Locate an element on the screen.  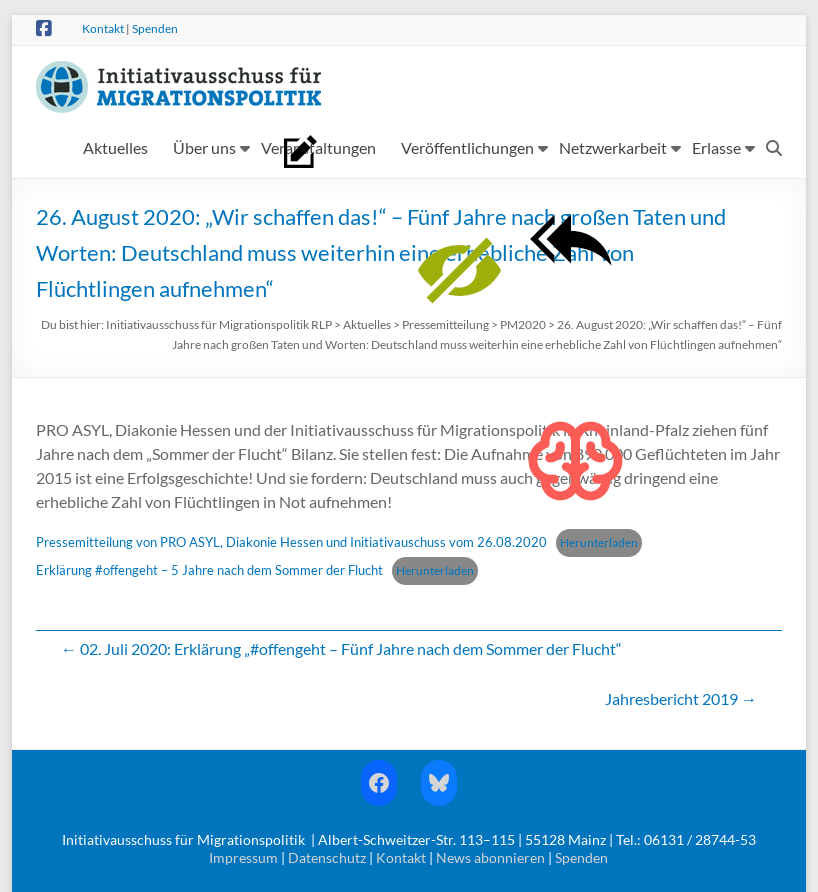
hide password or sensitive content is located at coordinates (459, 270).